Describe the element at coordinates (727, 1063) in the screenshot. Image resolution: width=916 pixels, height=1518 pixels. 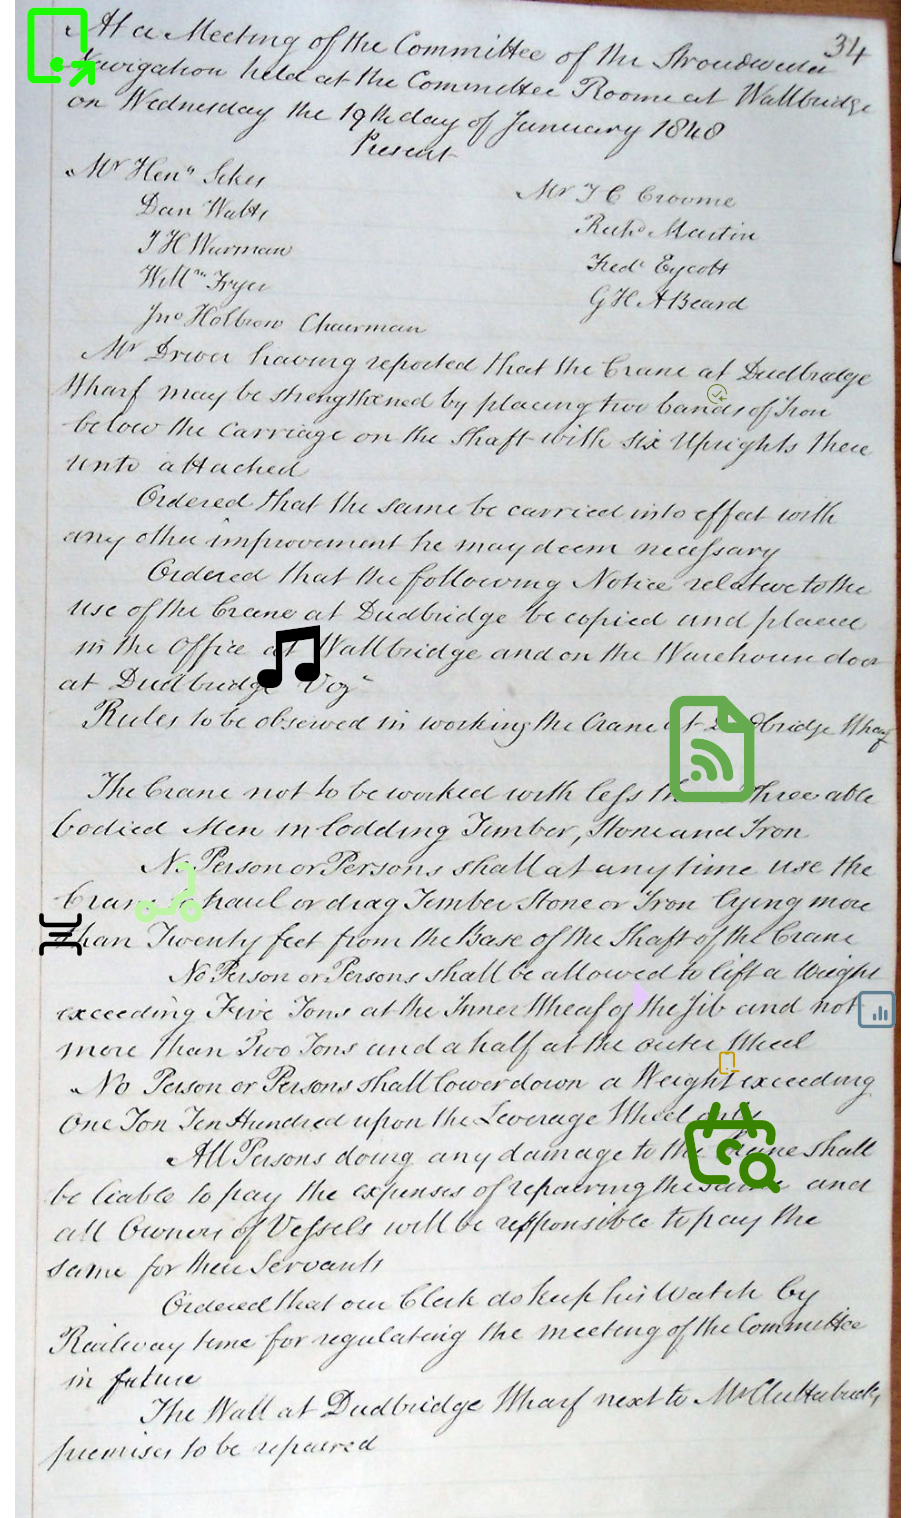
I see `remove a mobile device from your account` at that location.